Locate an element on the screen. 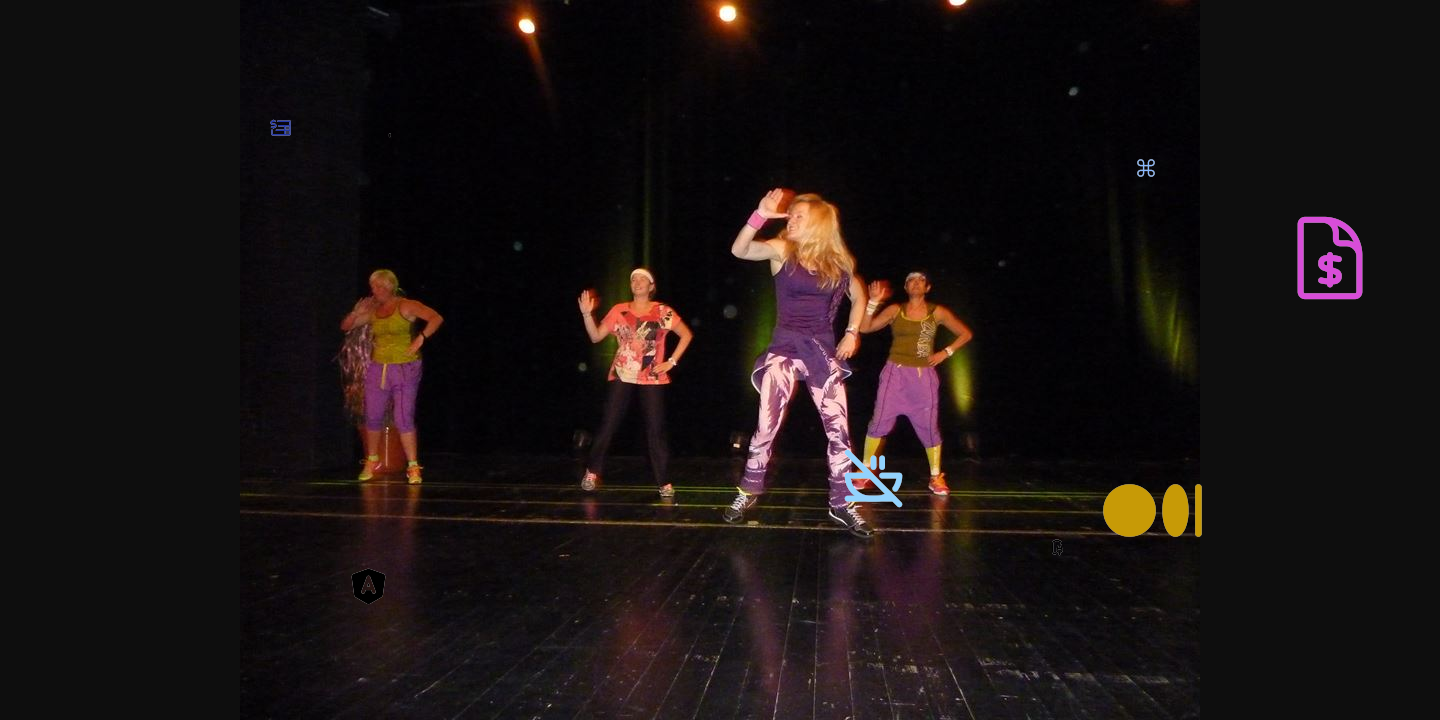 The height and width of the screenshot is (720, 1440). indicates no cellular signal available is located at coordinates (411, 118).